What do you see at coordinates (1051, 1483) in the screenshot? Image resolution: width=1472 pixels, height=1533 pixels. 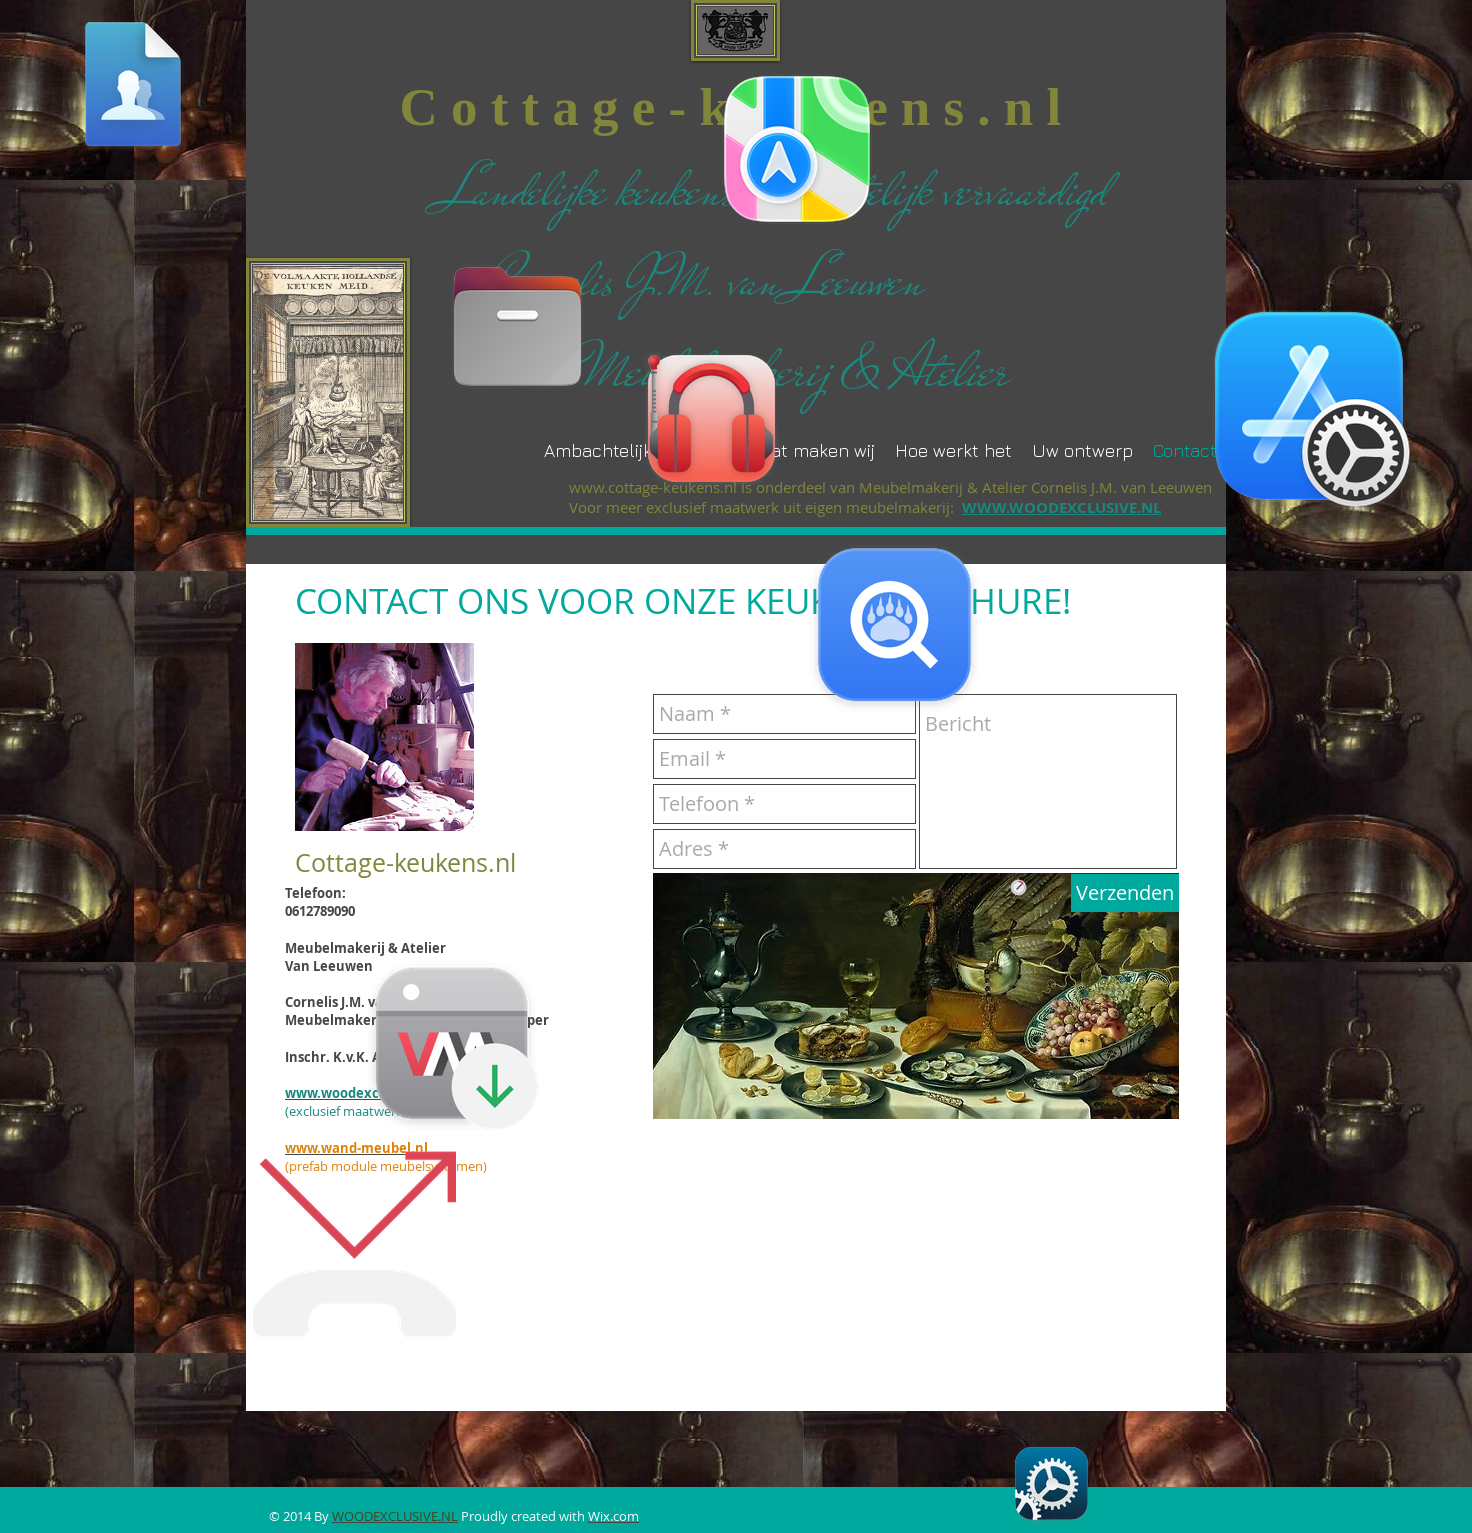 I see `open Steam client settings` at bounding box center [1051, 1483].